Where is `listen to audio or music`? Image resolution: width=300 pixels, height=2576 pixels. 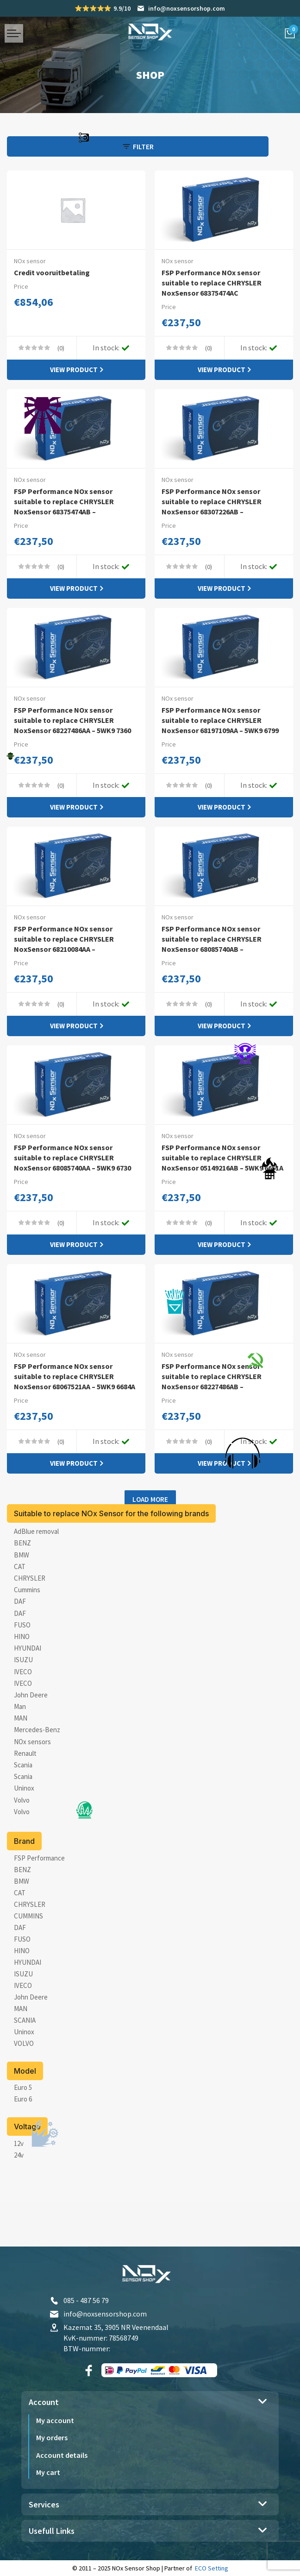
listen to audio or music is located at coordinates (243, 1453).